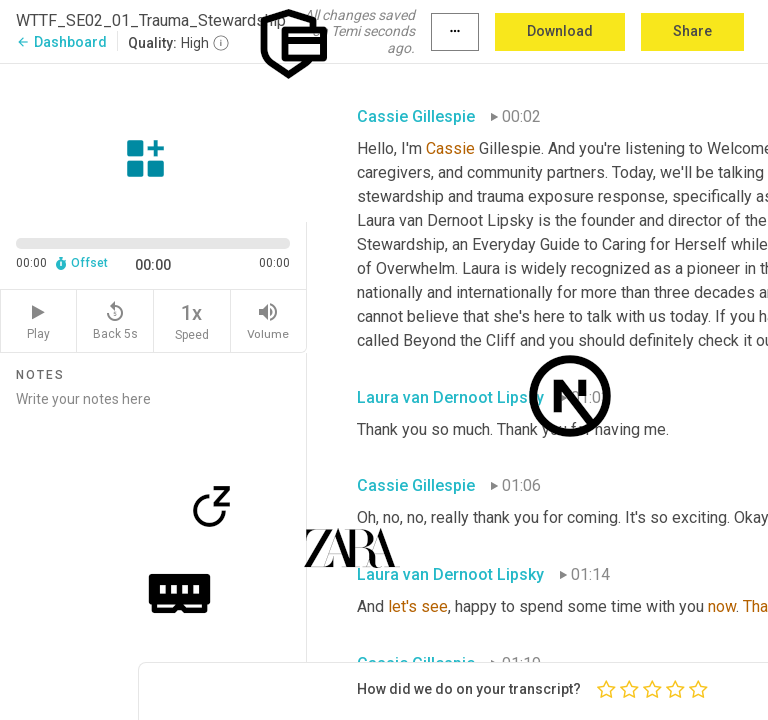 This screenshot has width=768, height=720. What do you see at coordinates (292, 44) in the screenshot?
I see `indicates secure payment or transaction protection` at bounding box center [292, 44].